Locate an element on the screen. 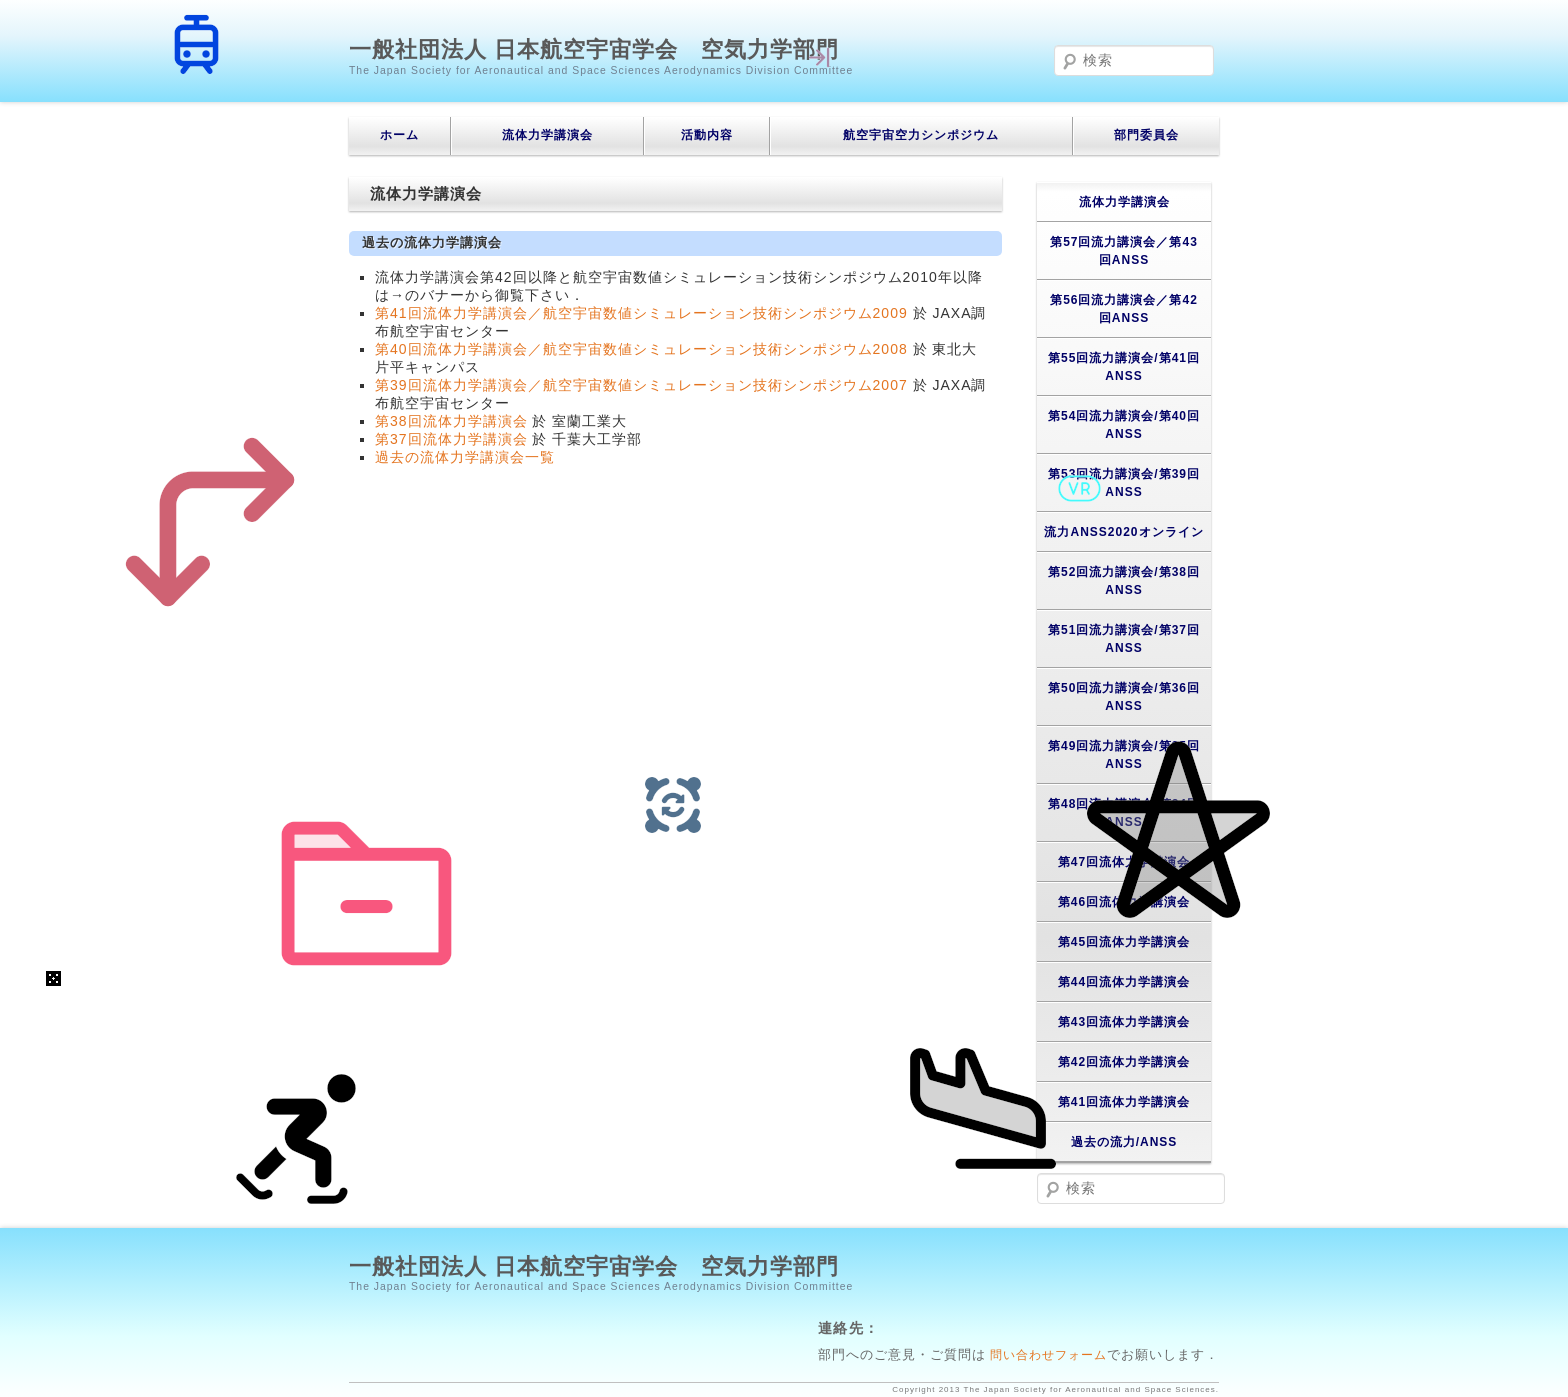 The image size is (1568, 1397). indicates occult or mystical content category is located at coordinates (1178, 839).